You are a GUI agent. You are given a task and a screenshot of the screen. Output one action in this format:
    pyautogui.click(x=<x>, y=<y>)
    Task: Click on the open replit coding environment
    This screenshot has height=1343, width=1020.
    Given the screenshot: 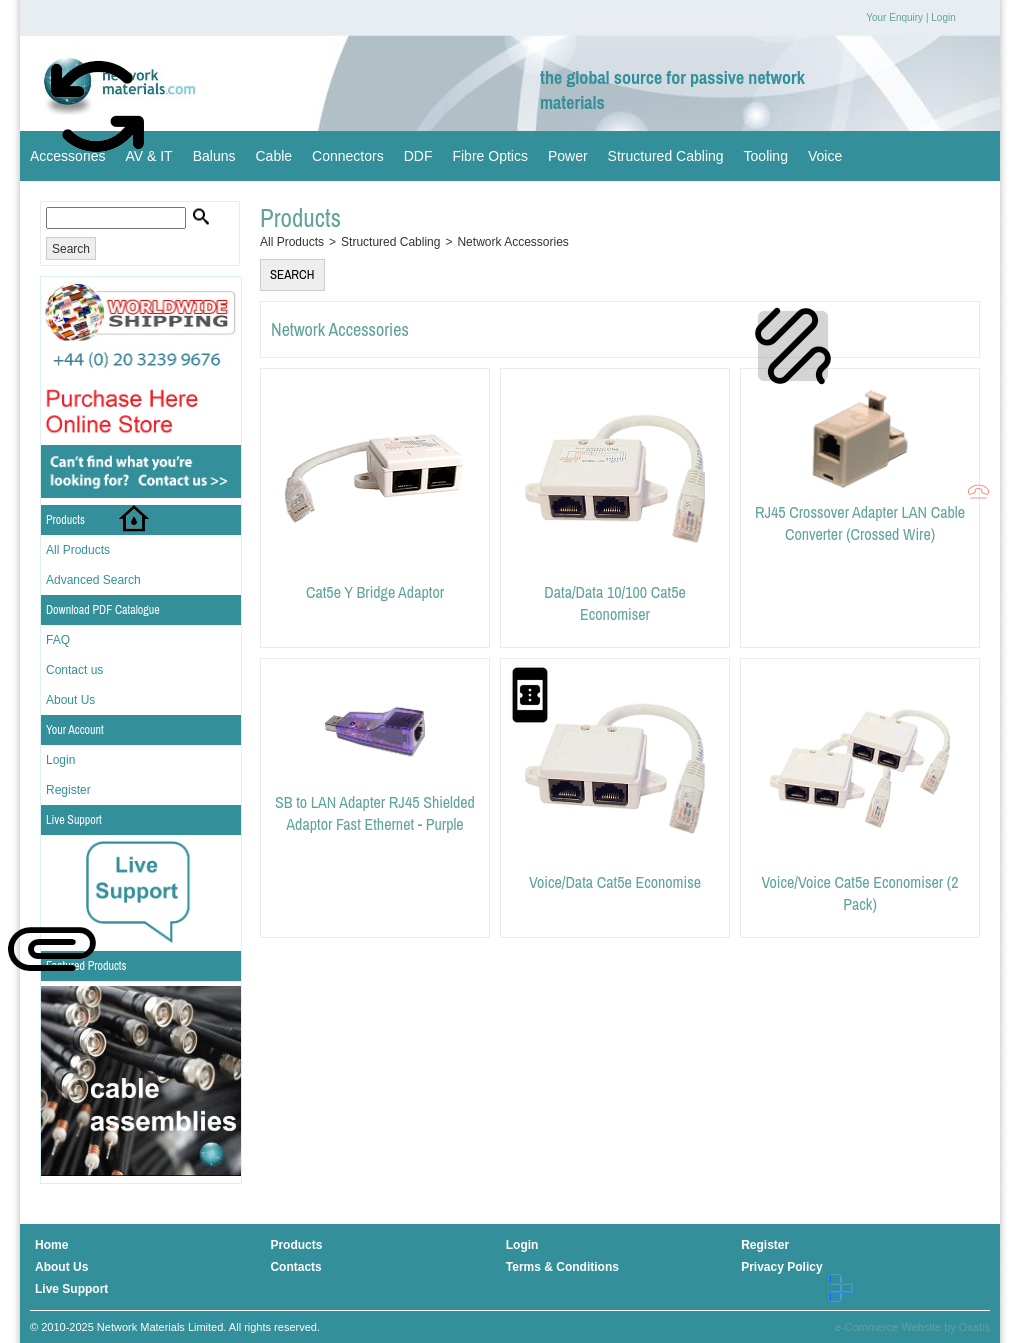 What is the action you would take?
    pyautogui.click(x=839, y=1288)
    